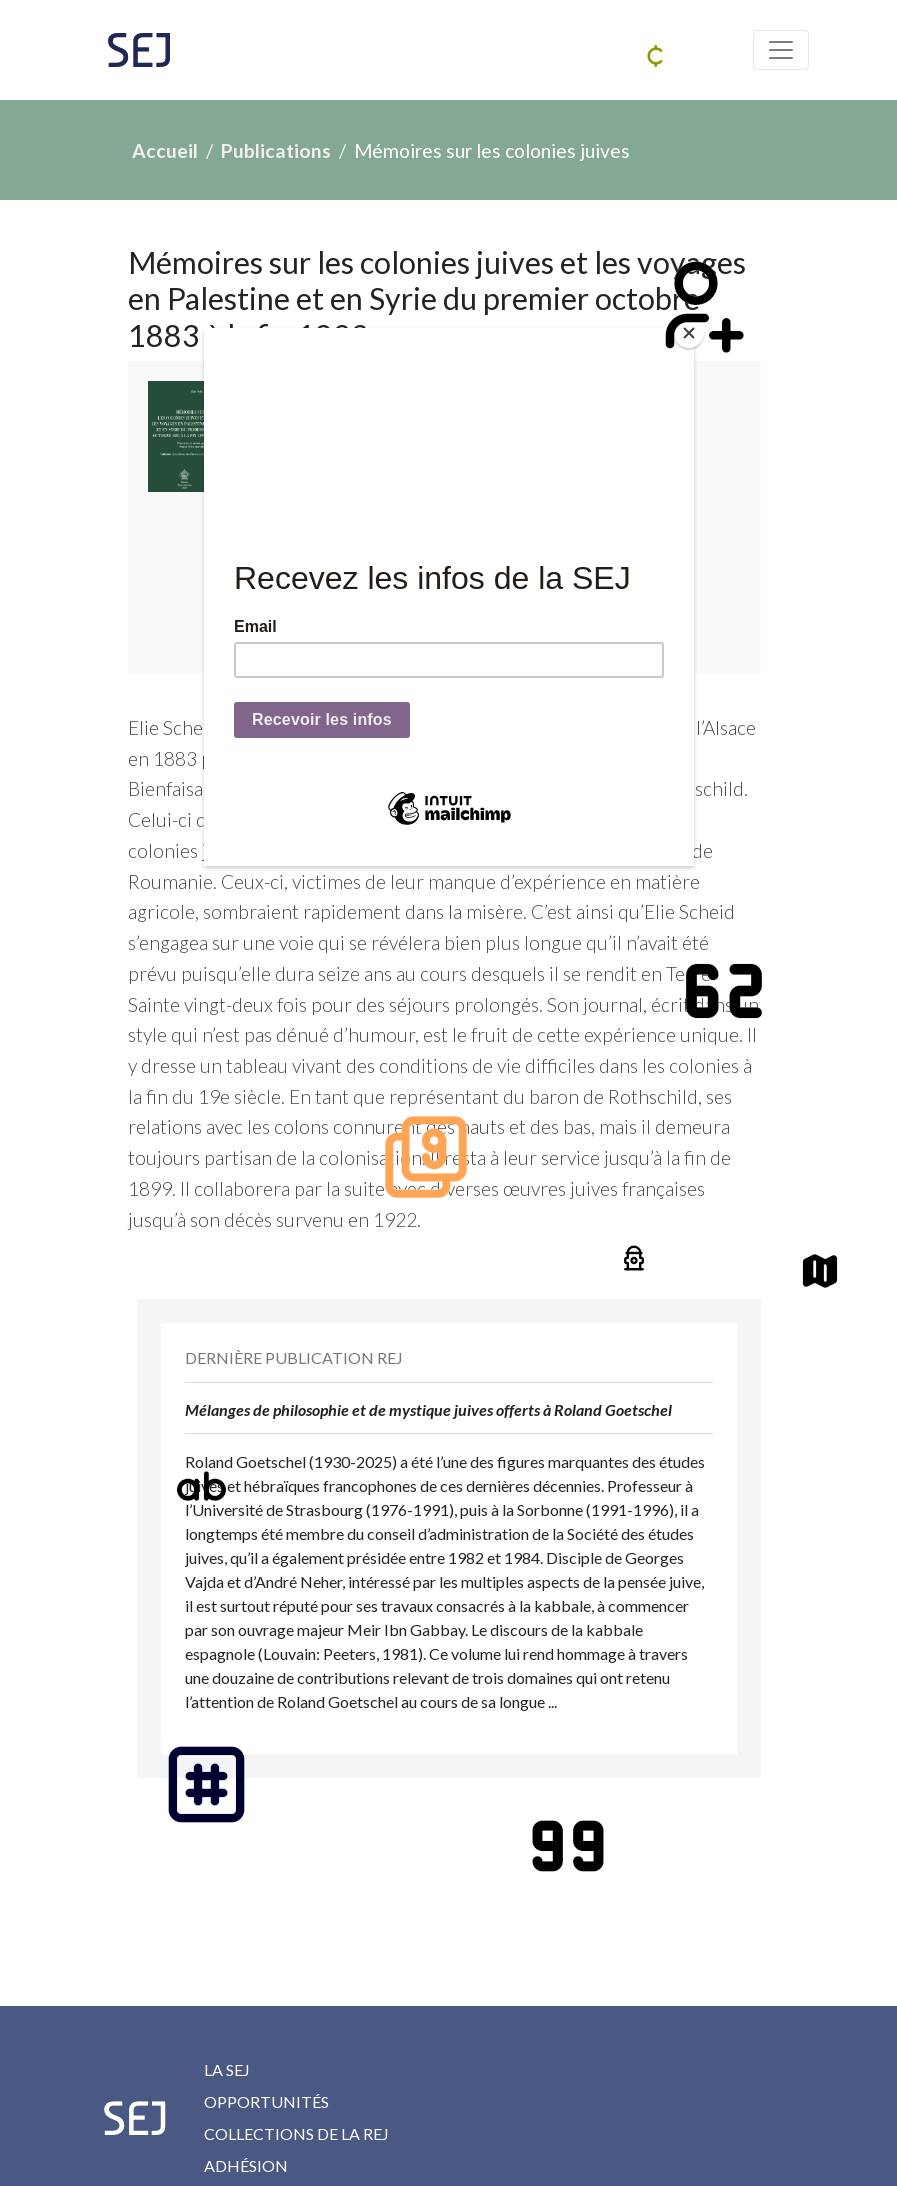 The image size is (897, 2186). Describe the element at coordinates (206, 1784) in the screenshot. I see `view grid or pattern layout options` at that location.